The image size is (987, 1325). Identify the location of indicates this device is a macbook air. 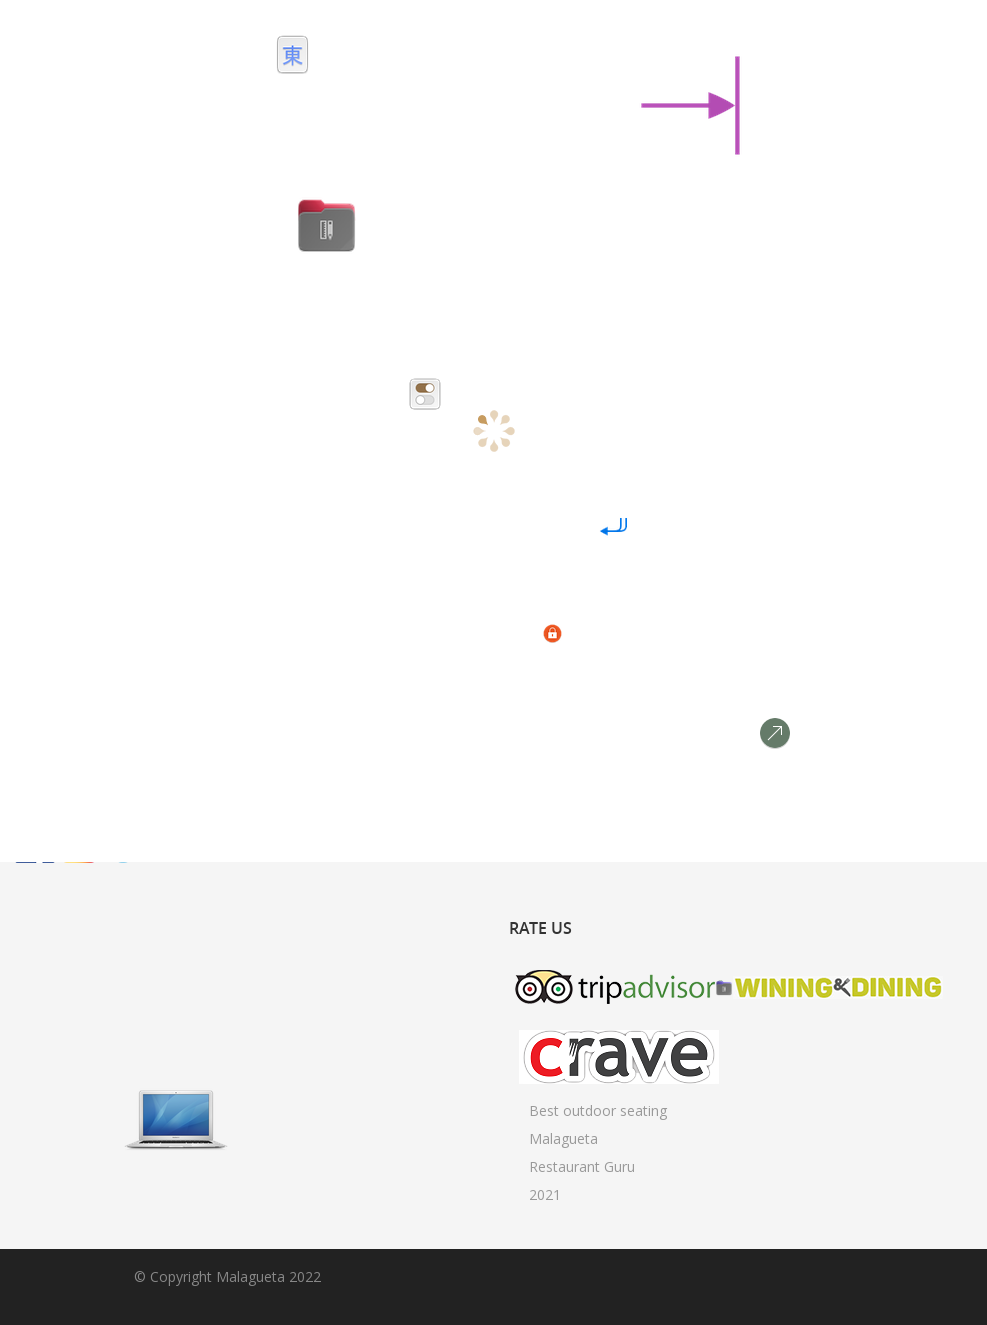
(176, 1114).